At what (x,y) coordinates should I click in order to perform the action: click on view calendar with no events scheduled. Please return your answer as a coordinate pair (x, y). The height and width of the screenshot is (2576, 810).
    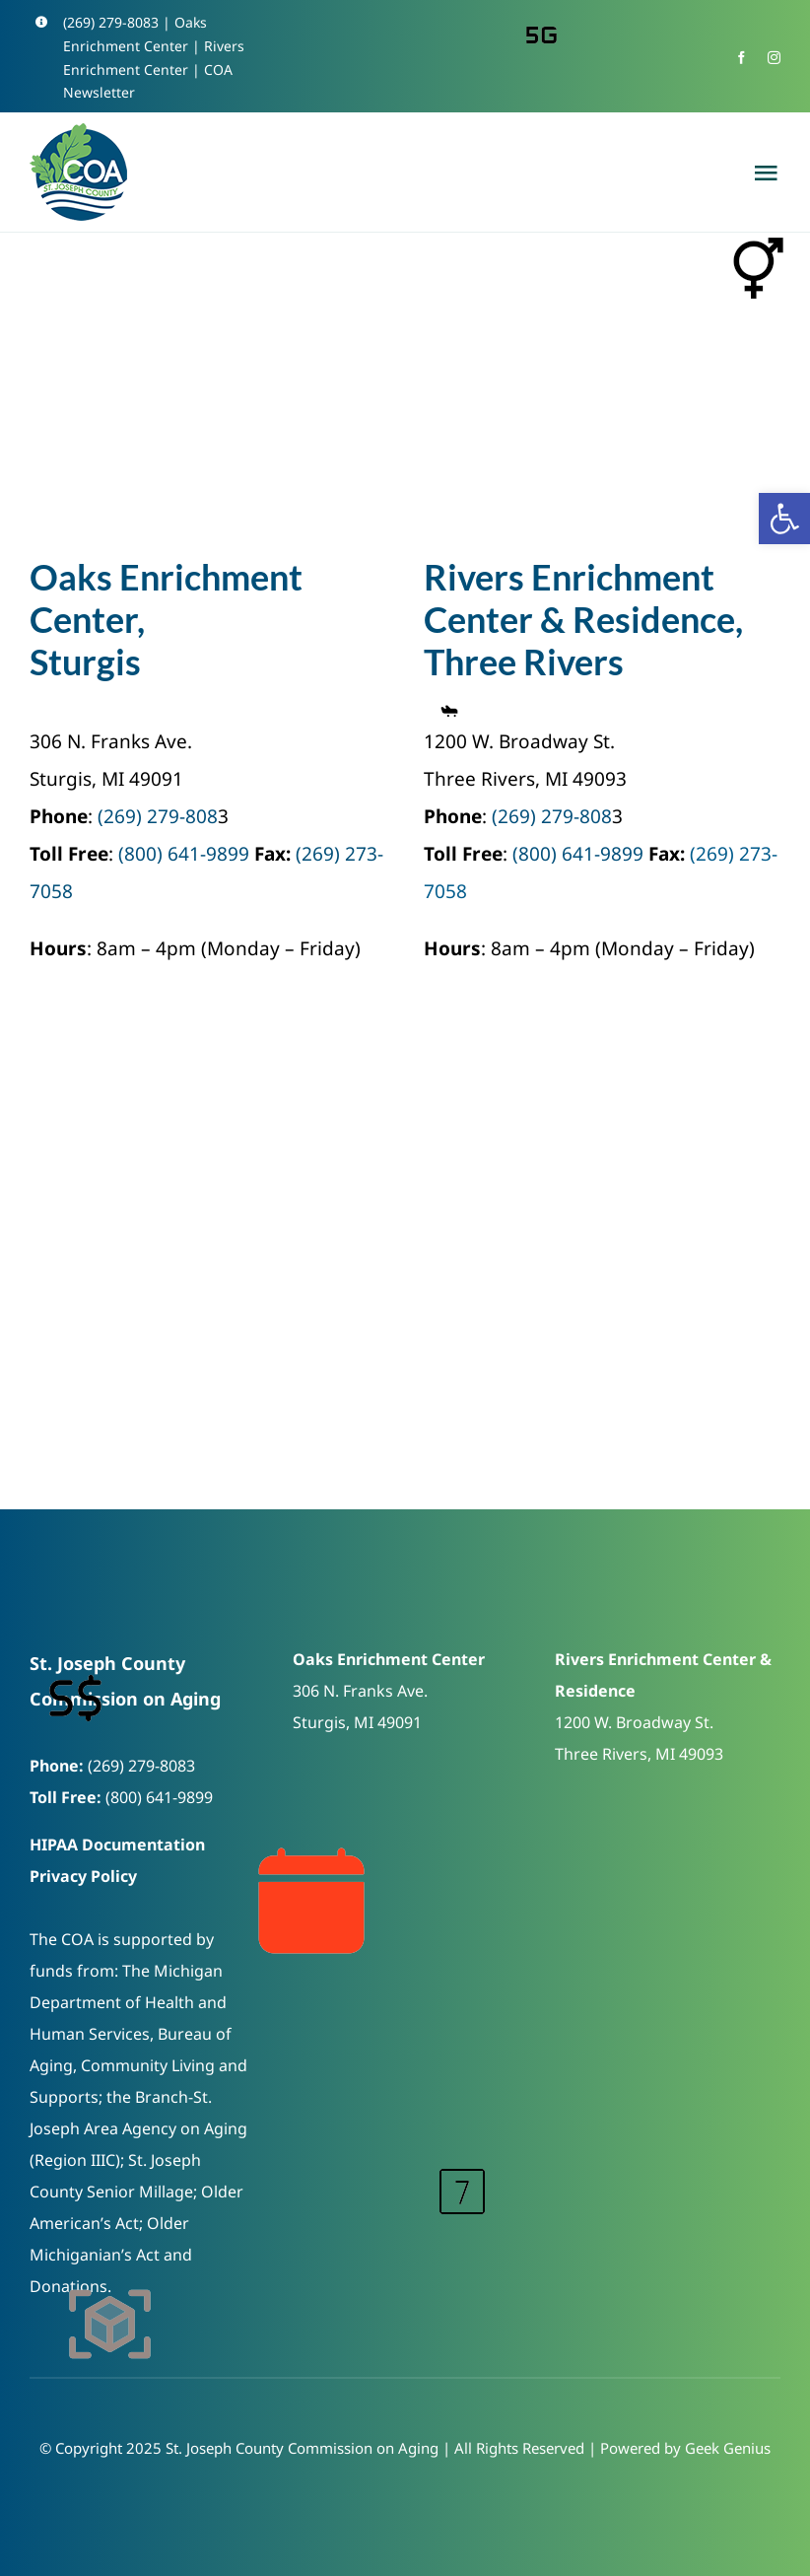
    Looking at the image, I should click on (311, 1901).